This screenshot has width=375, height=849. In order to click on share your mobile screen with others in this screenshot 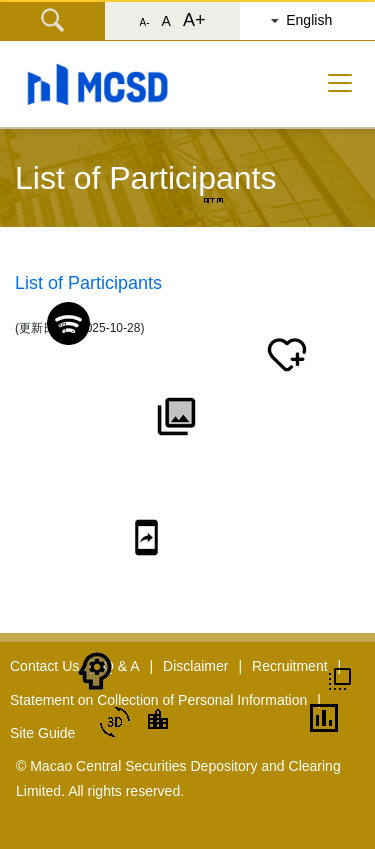, I will do `click(146, 537)`.